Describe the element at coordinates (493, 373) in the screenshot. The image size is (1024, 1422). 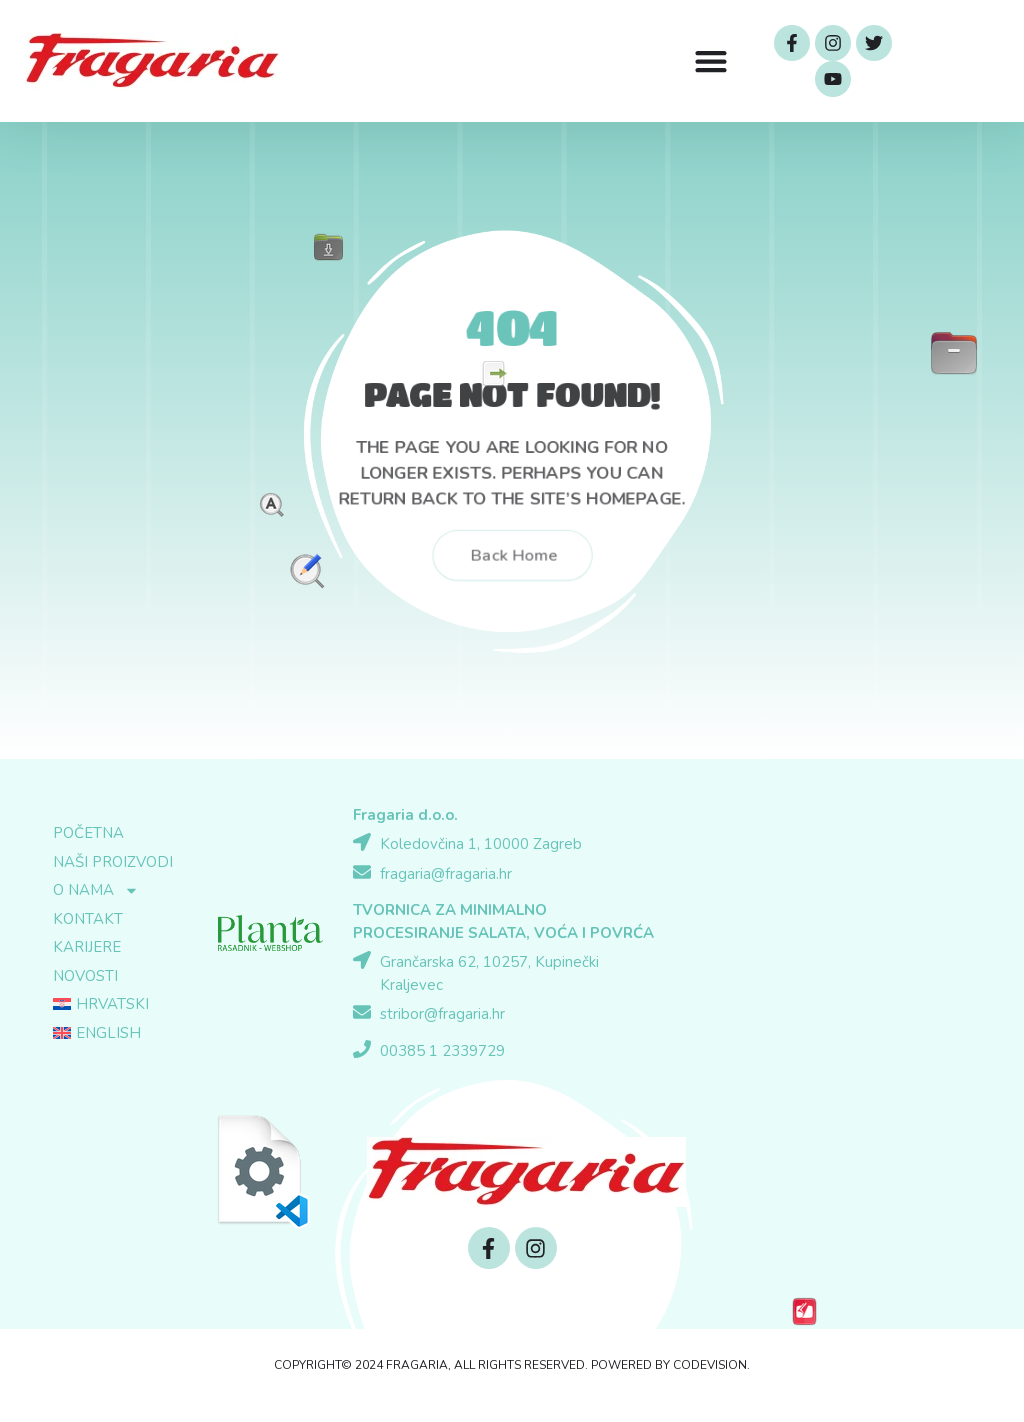
I see `export document to another location` at that location.